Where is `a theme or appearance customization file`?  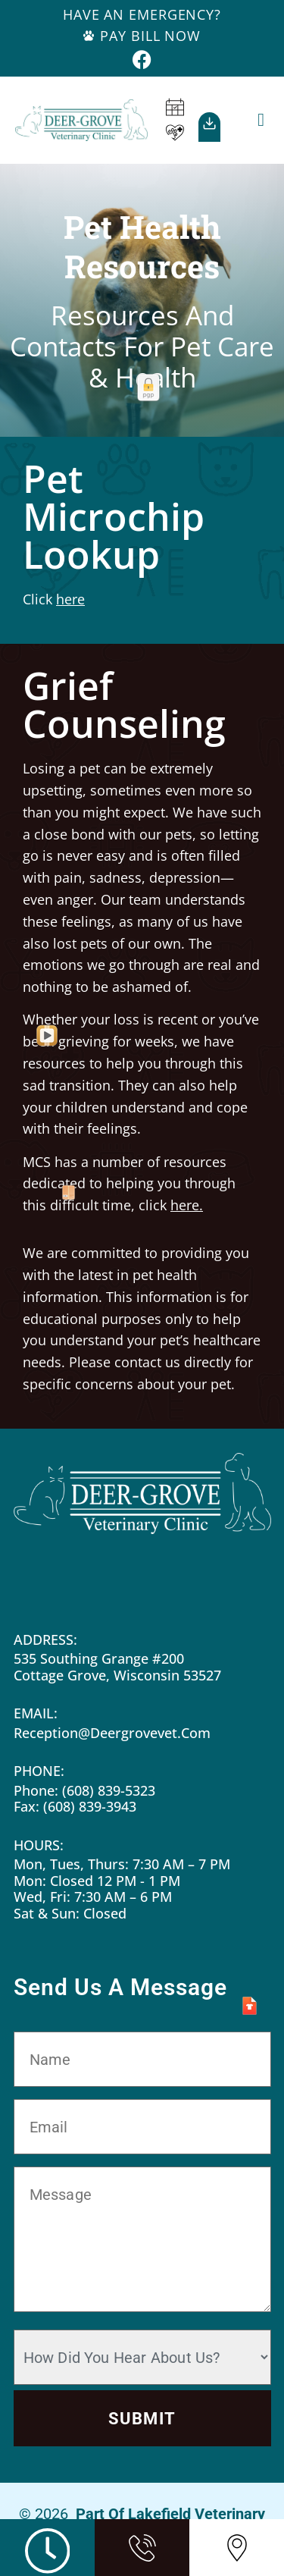
a theme or appearance customization file is located at coordinates (249, 2006).